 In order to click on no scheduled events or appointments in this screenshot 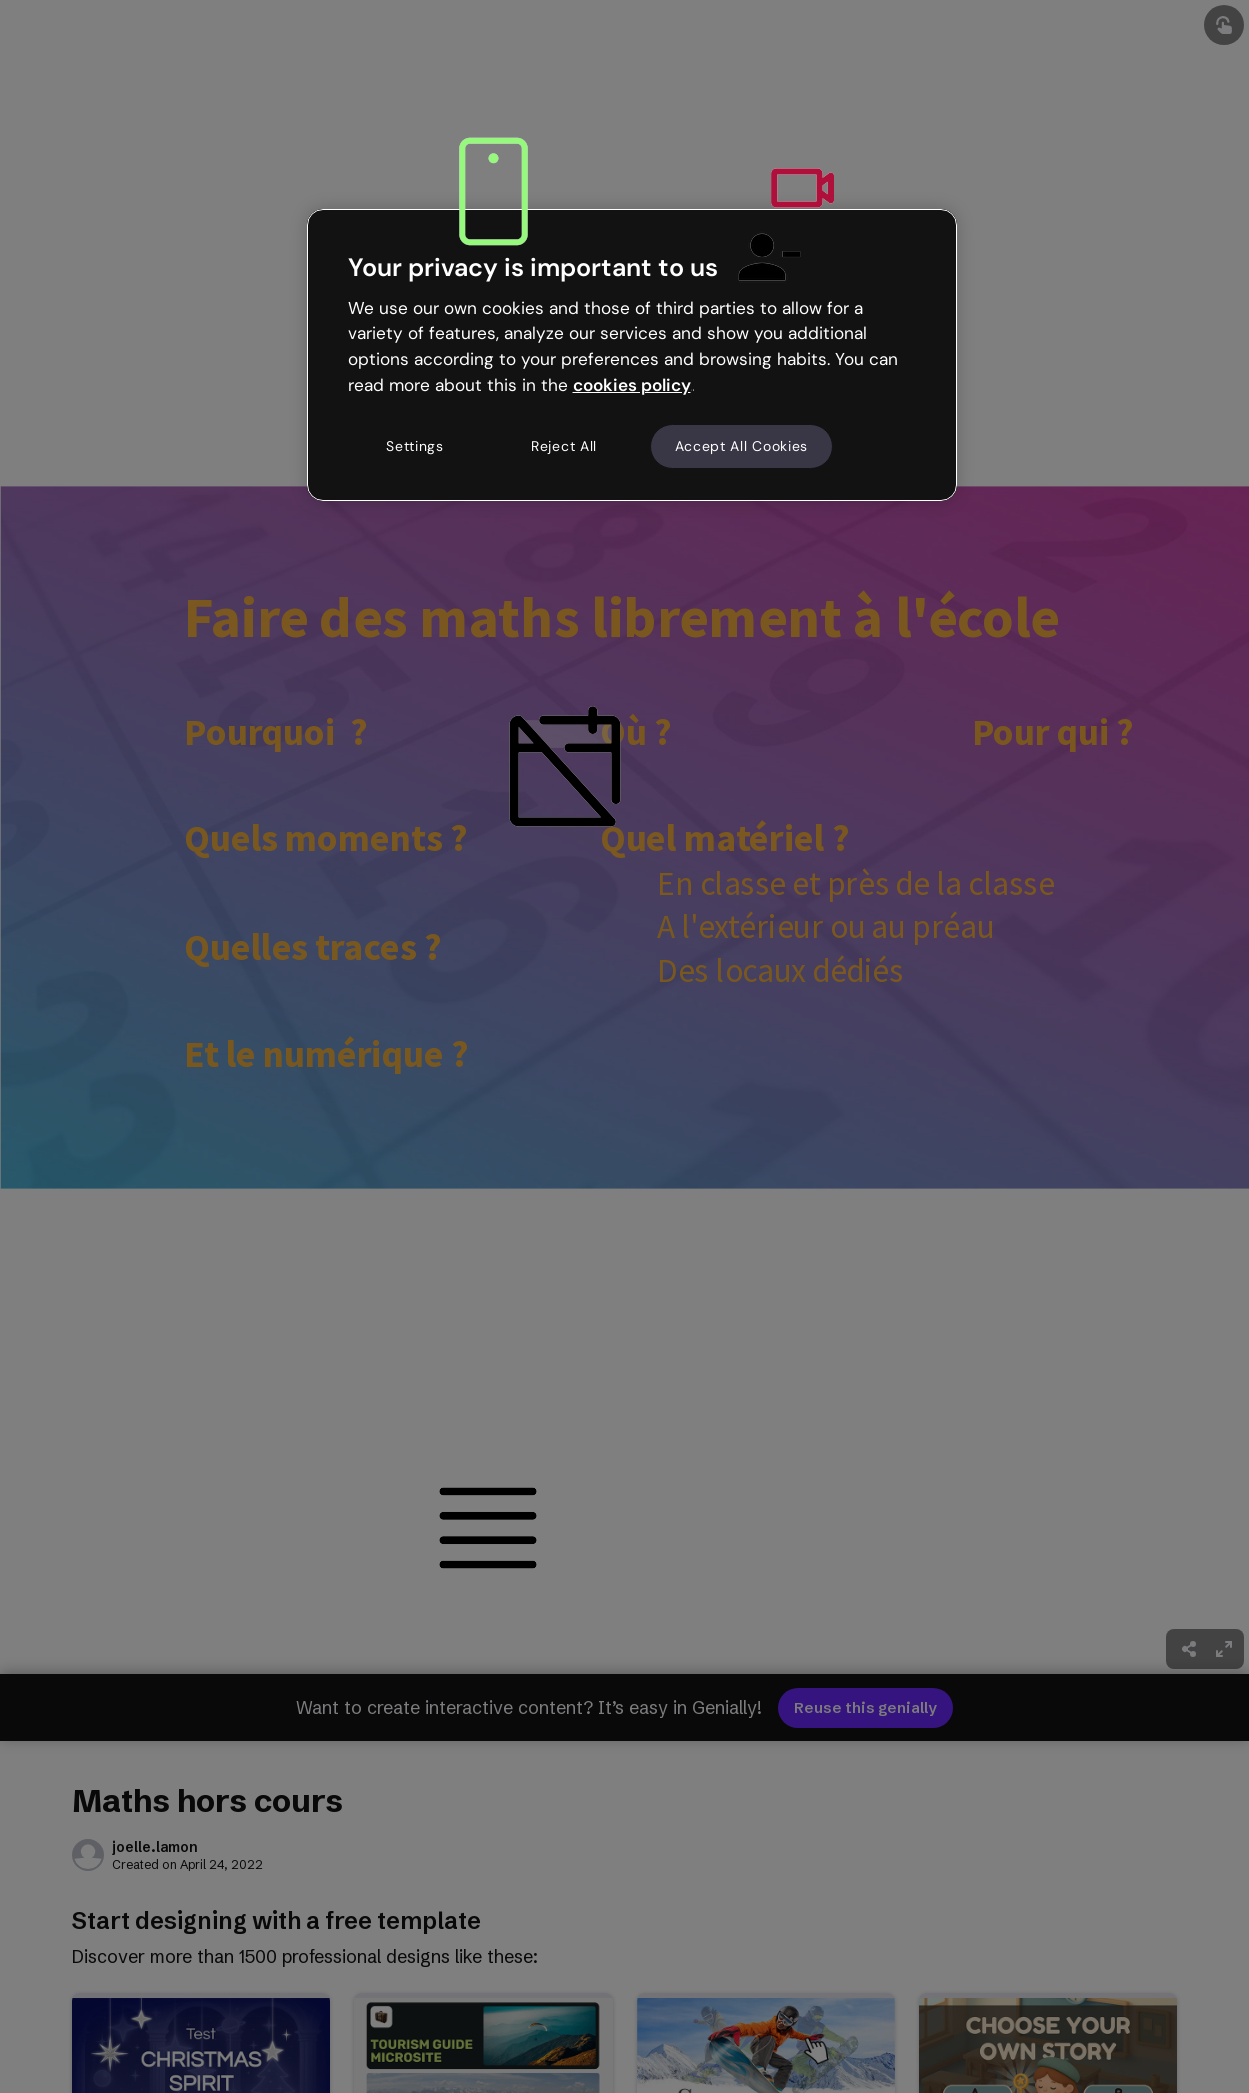, I will do `click(565, 771)`.